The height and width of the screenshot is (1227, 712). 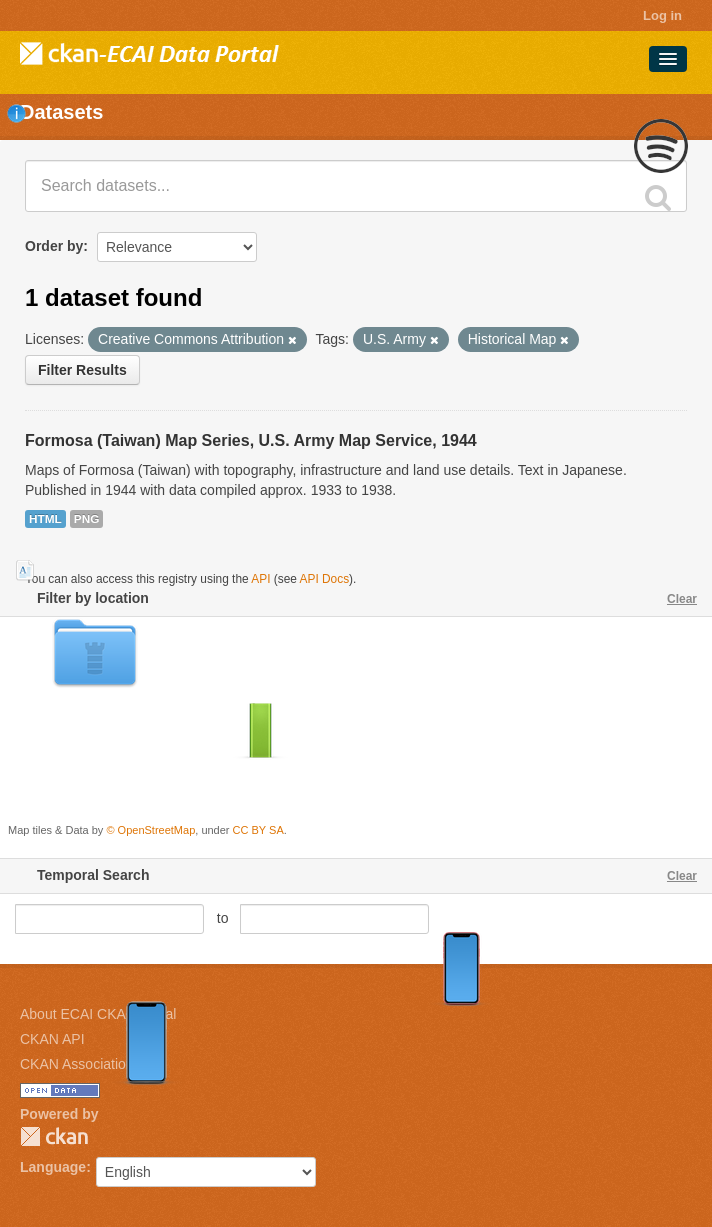 What do you see at coordinates (25, 570) in the screenshot?
I see `open a text document` at bounding box center [25, 570].